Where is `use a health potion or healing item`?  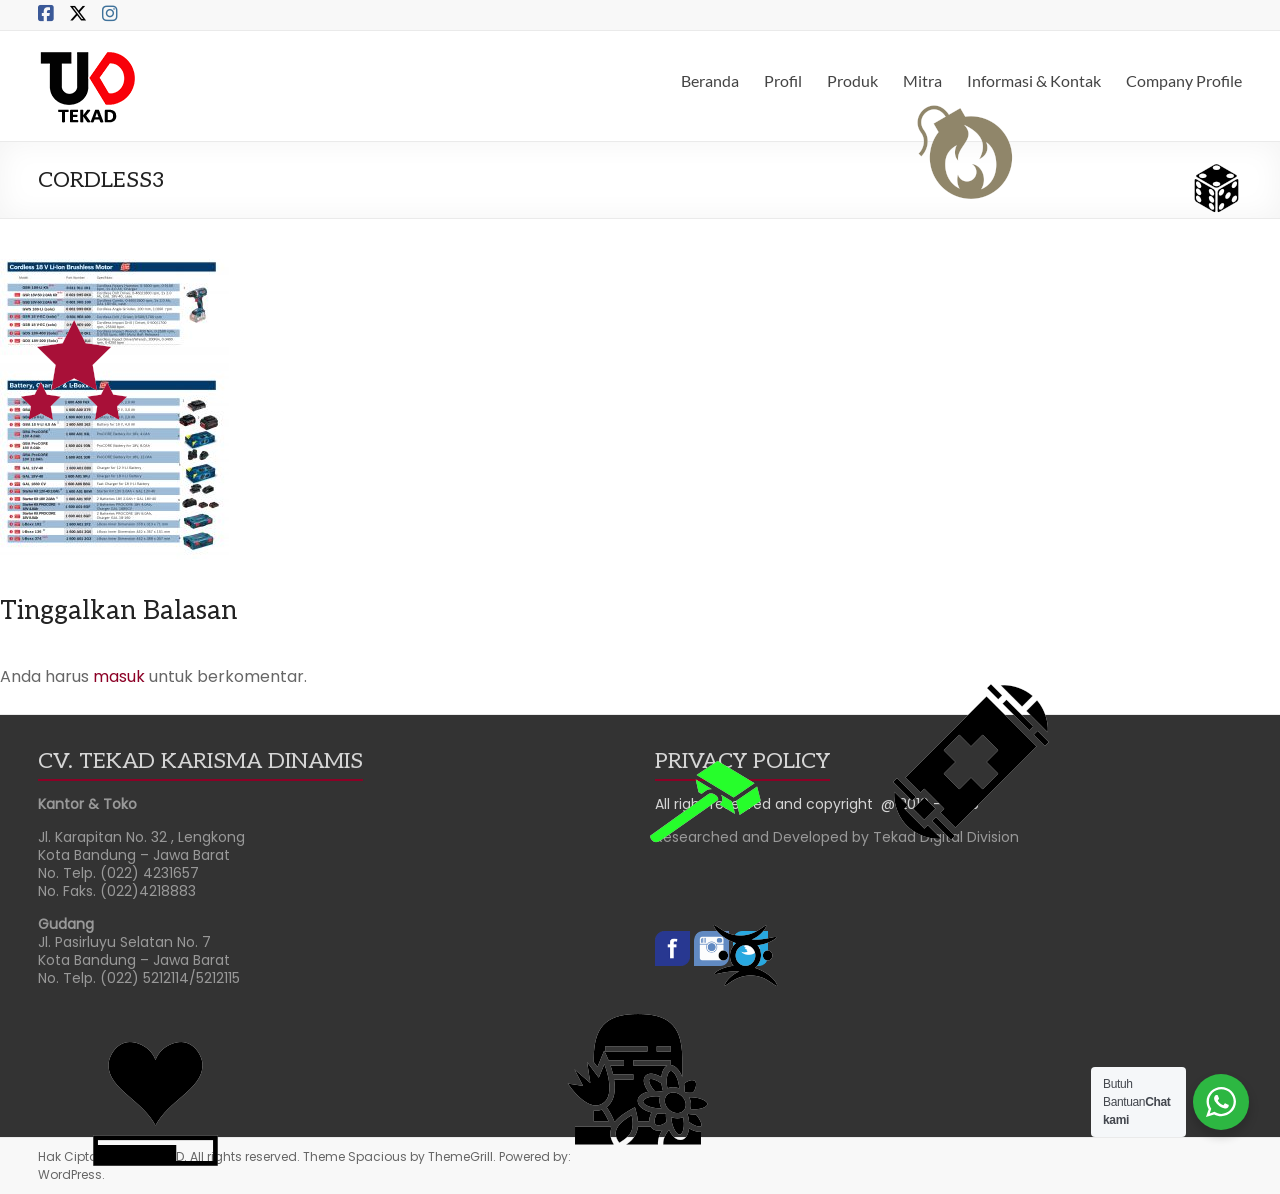
use a health potion or healing item is located at coordinates (971, 762).